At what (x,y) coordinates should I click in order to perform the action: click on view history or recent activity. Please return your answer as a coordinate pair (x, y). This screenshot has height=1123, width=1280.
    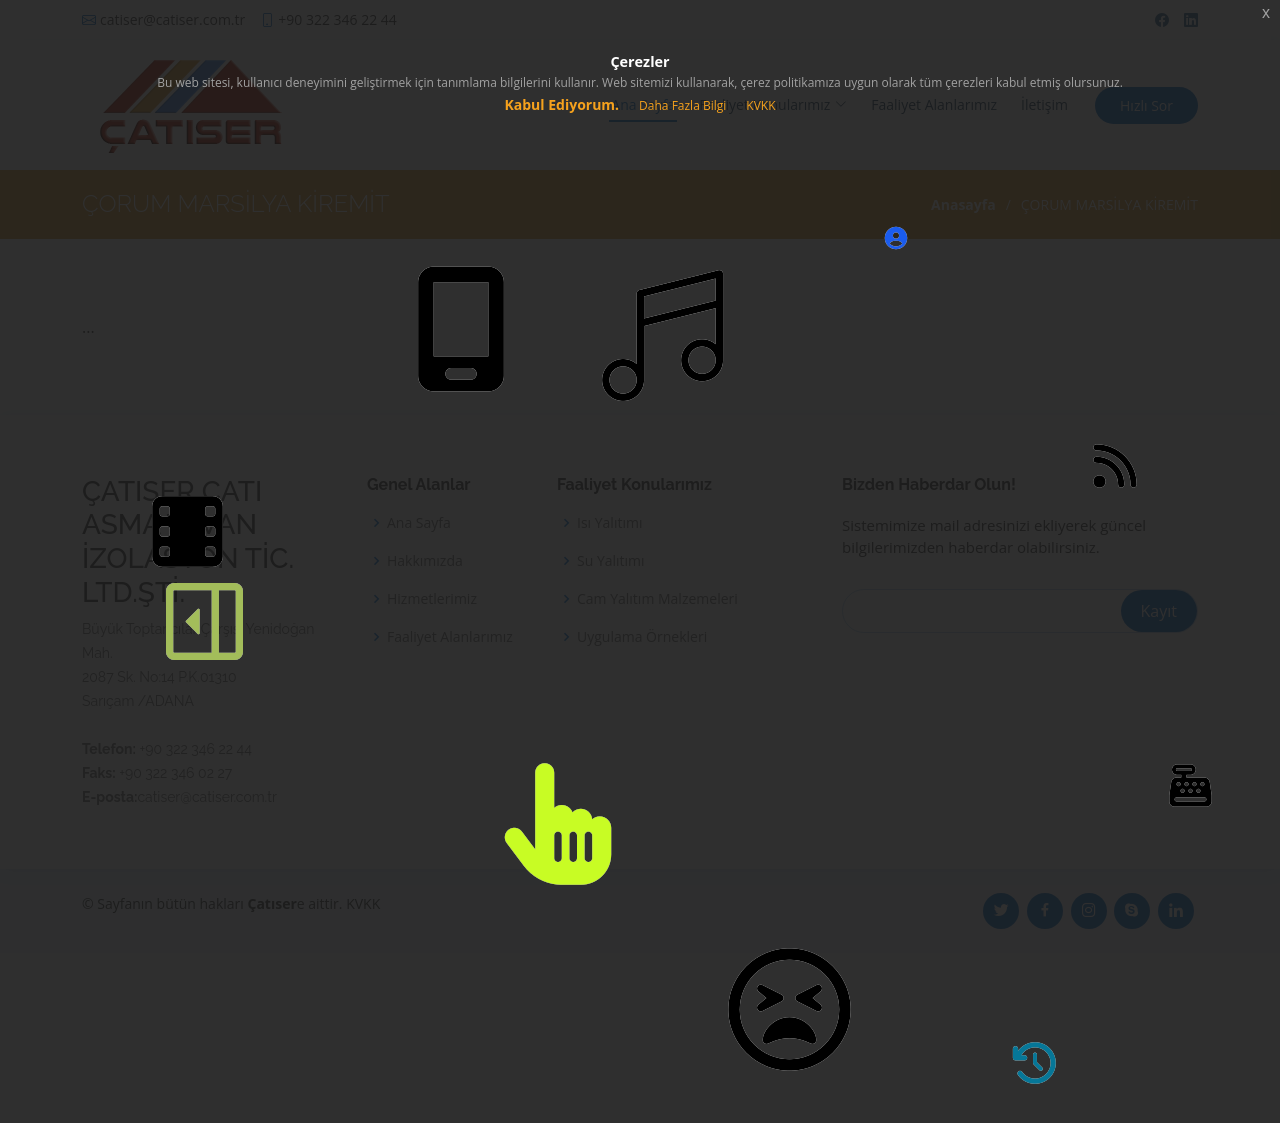
    Looking at the image, I should click on (1035, 1063).